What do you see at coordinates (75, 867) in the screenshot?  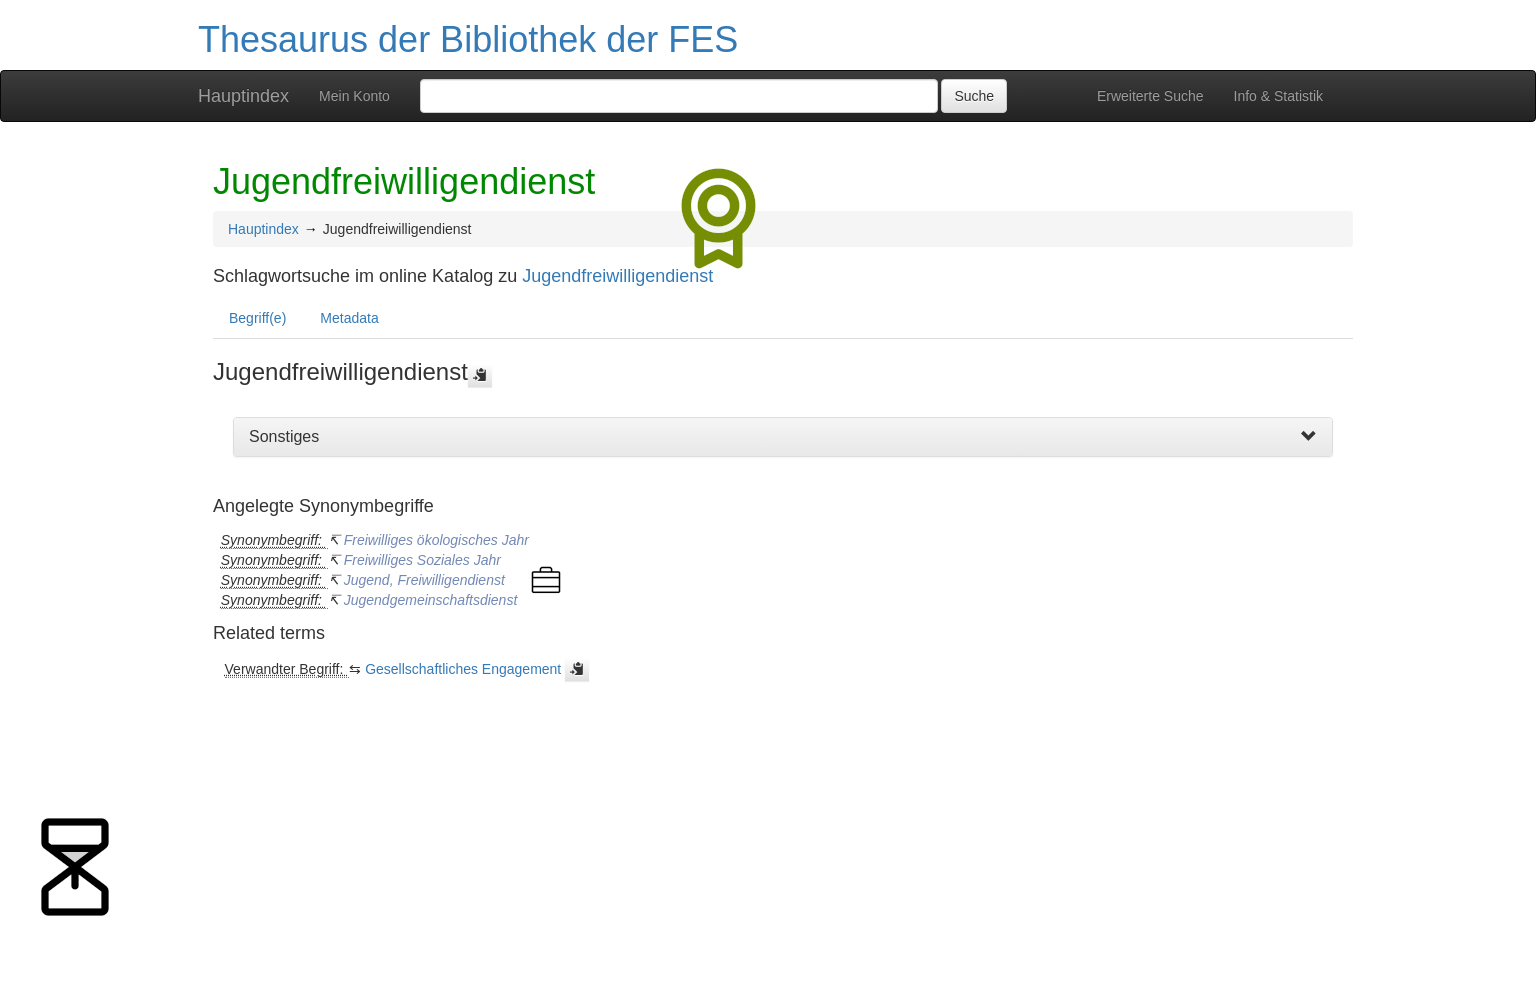 I see `indicates a task or process in progress` at bounding box center [75, 867].